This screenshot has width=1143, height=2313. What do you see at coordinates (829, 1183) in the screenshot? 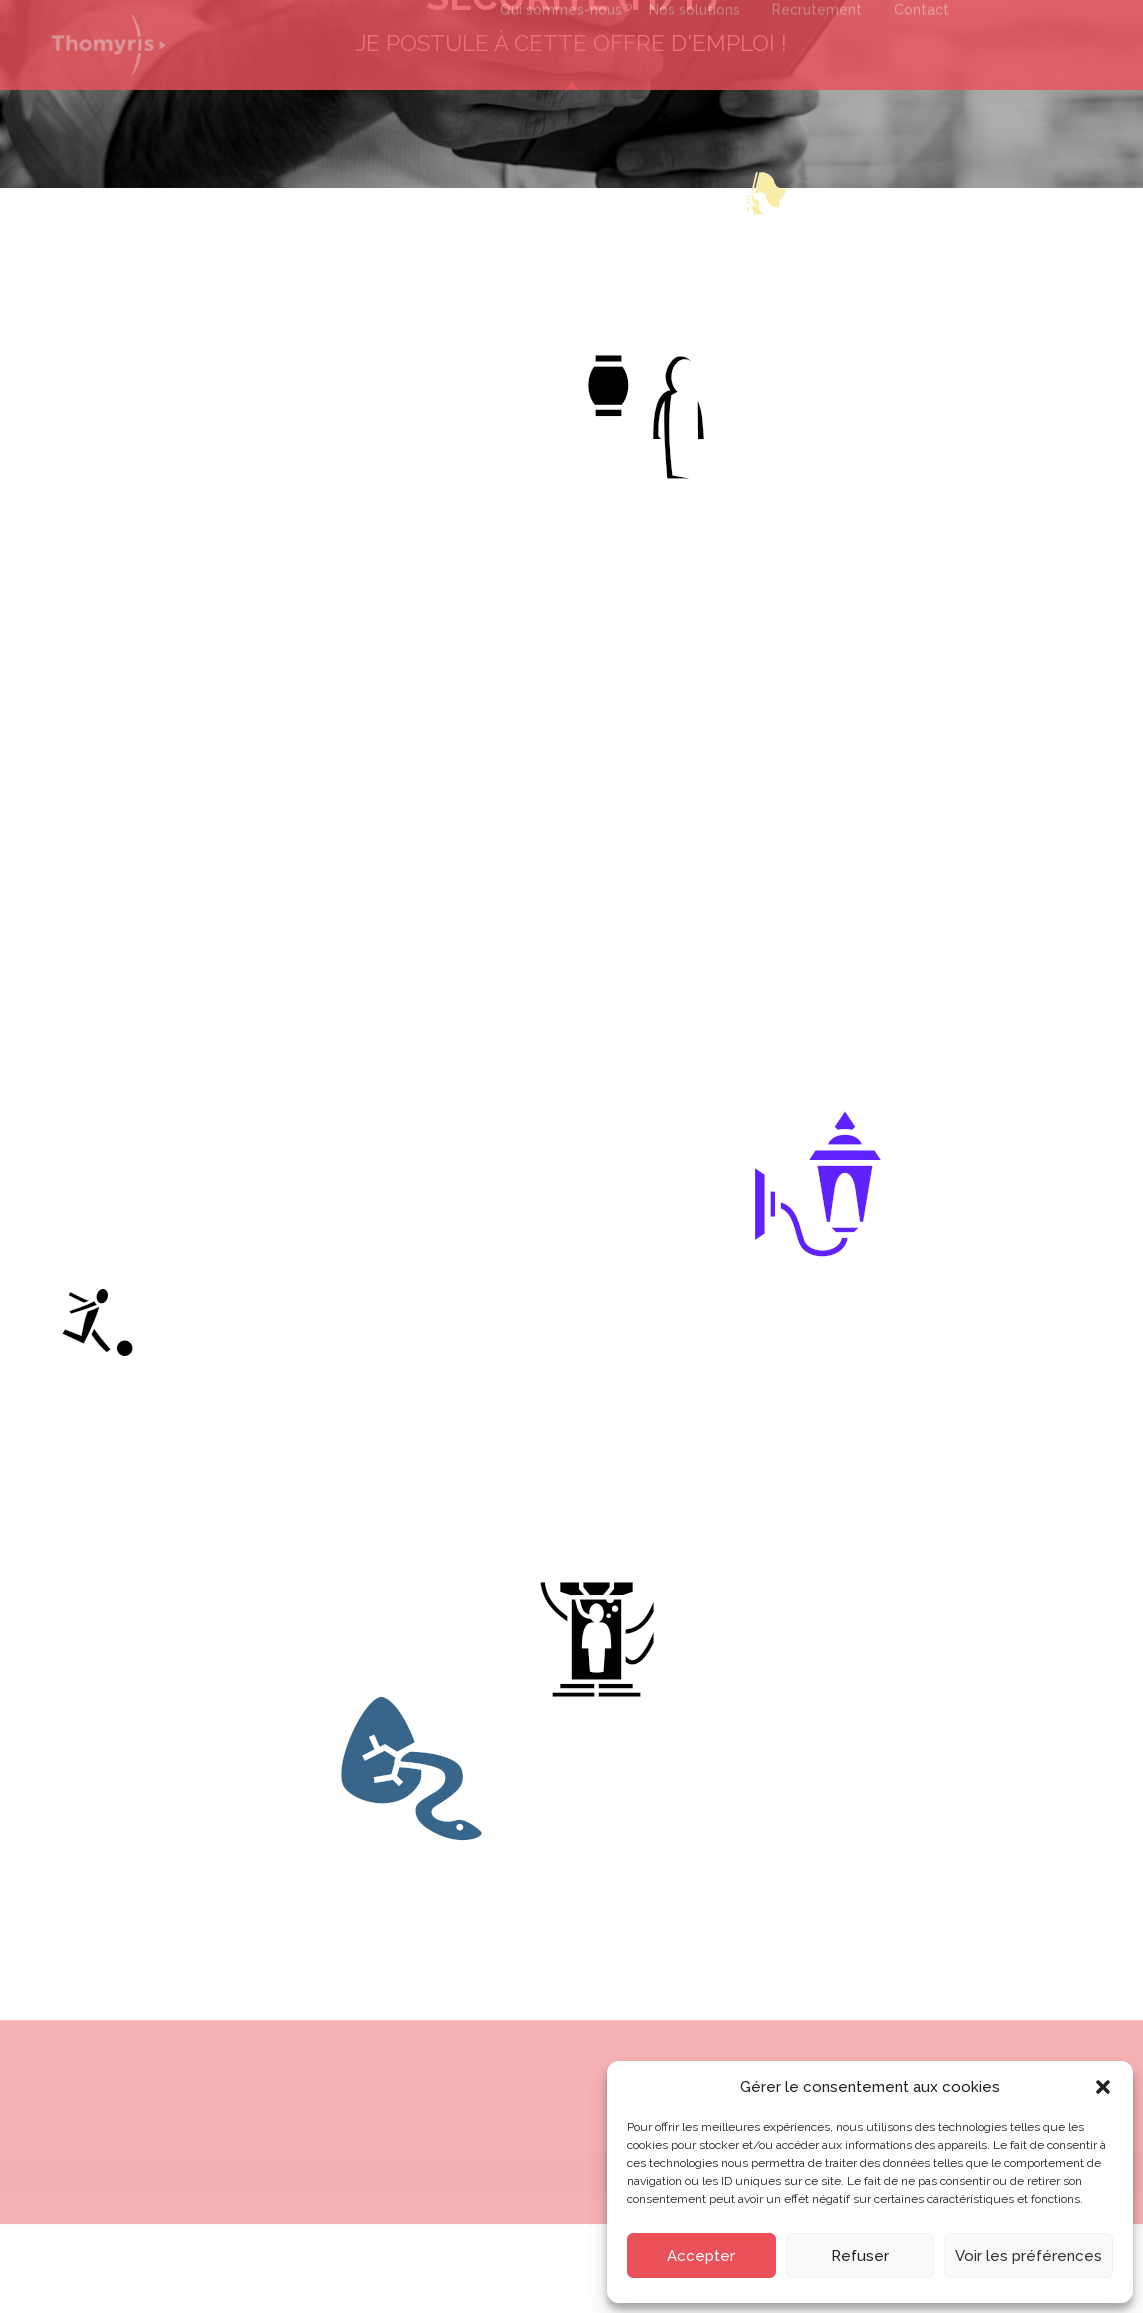
I see `toggle wall light on or off` at bounding box center [829, 1183].